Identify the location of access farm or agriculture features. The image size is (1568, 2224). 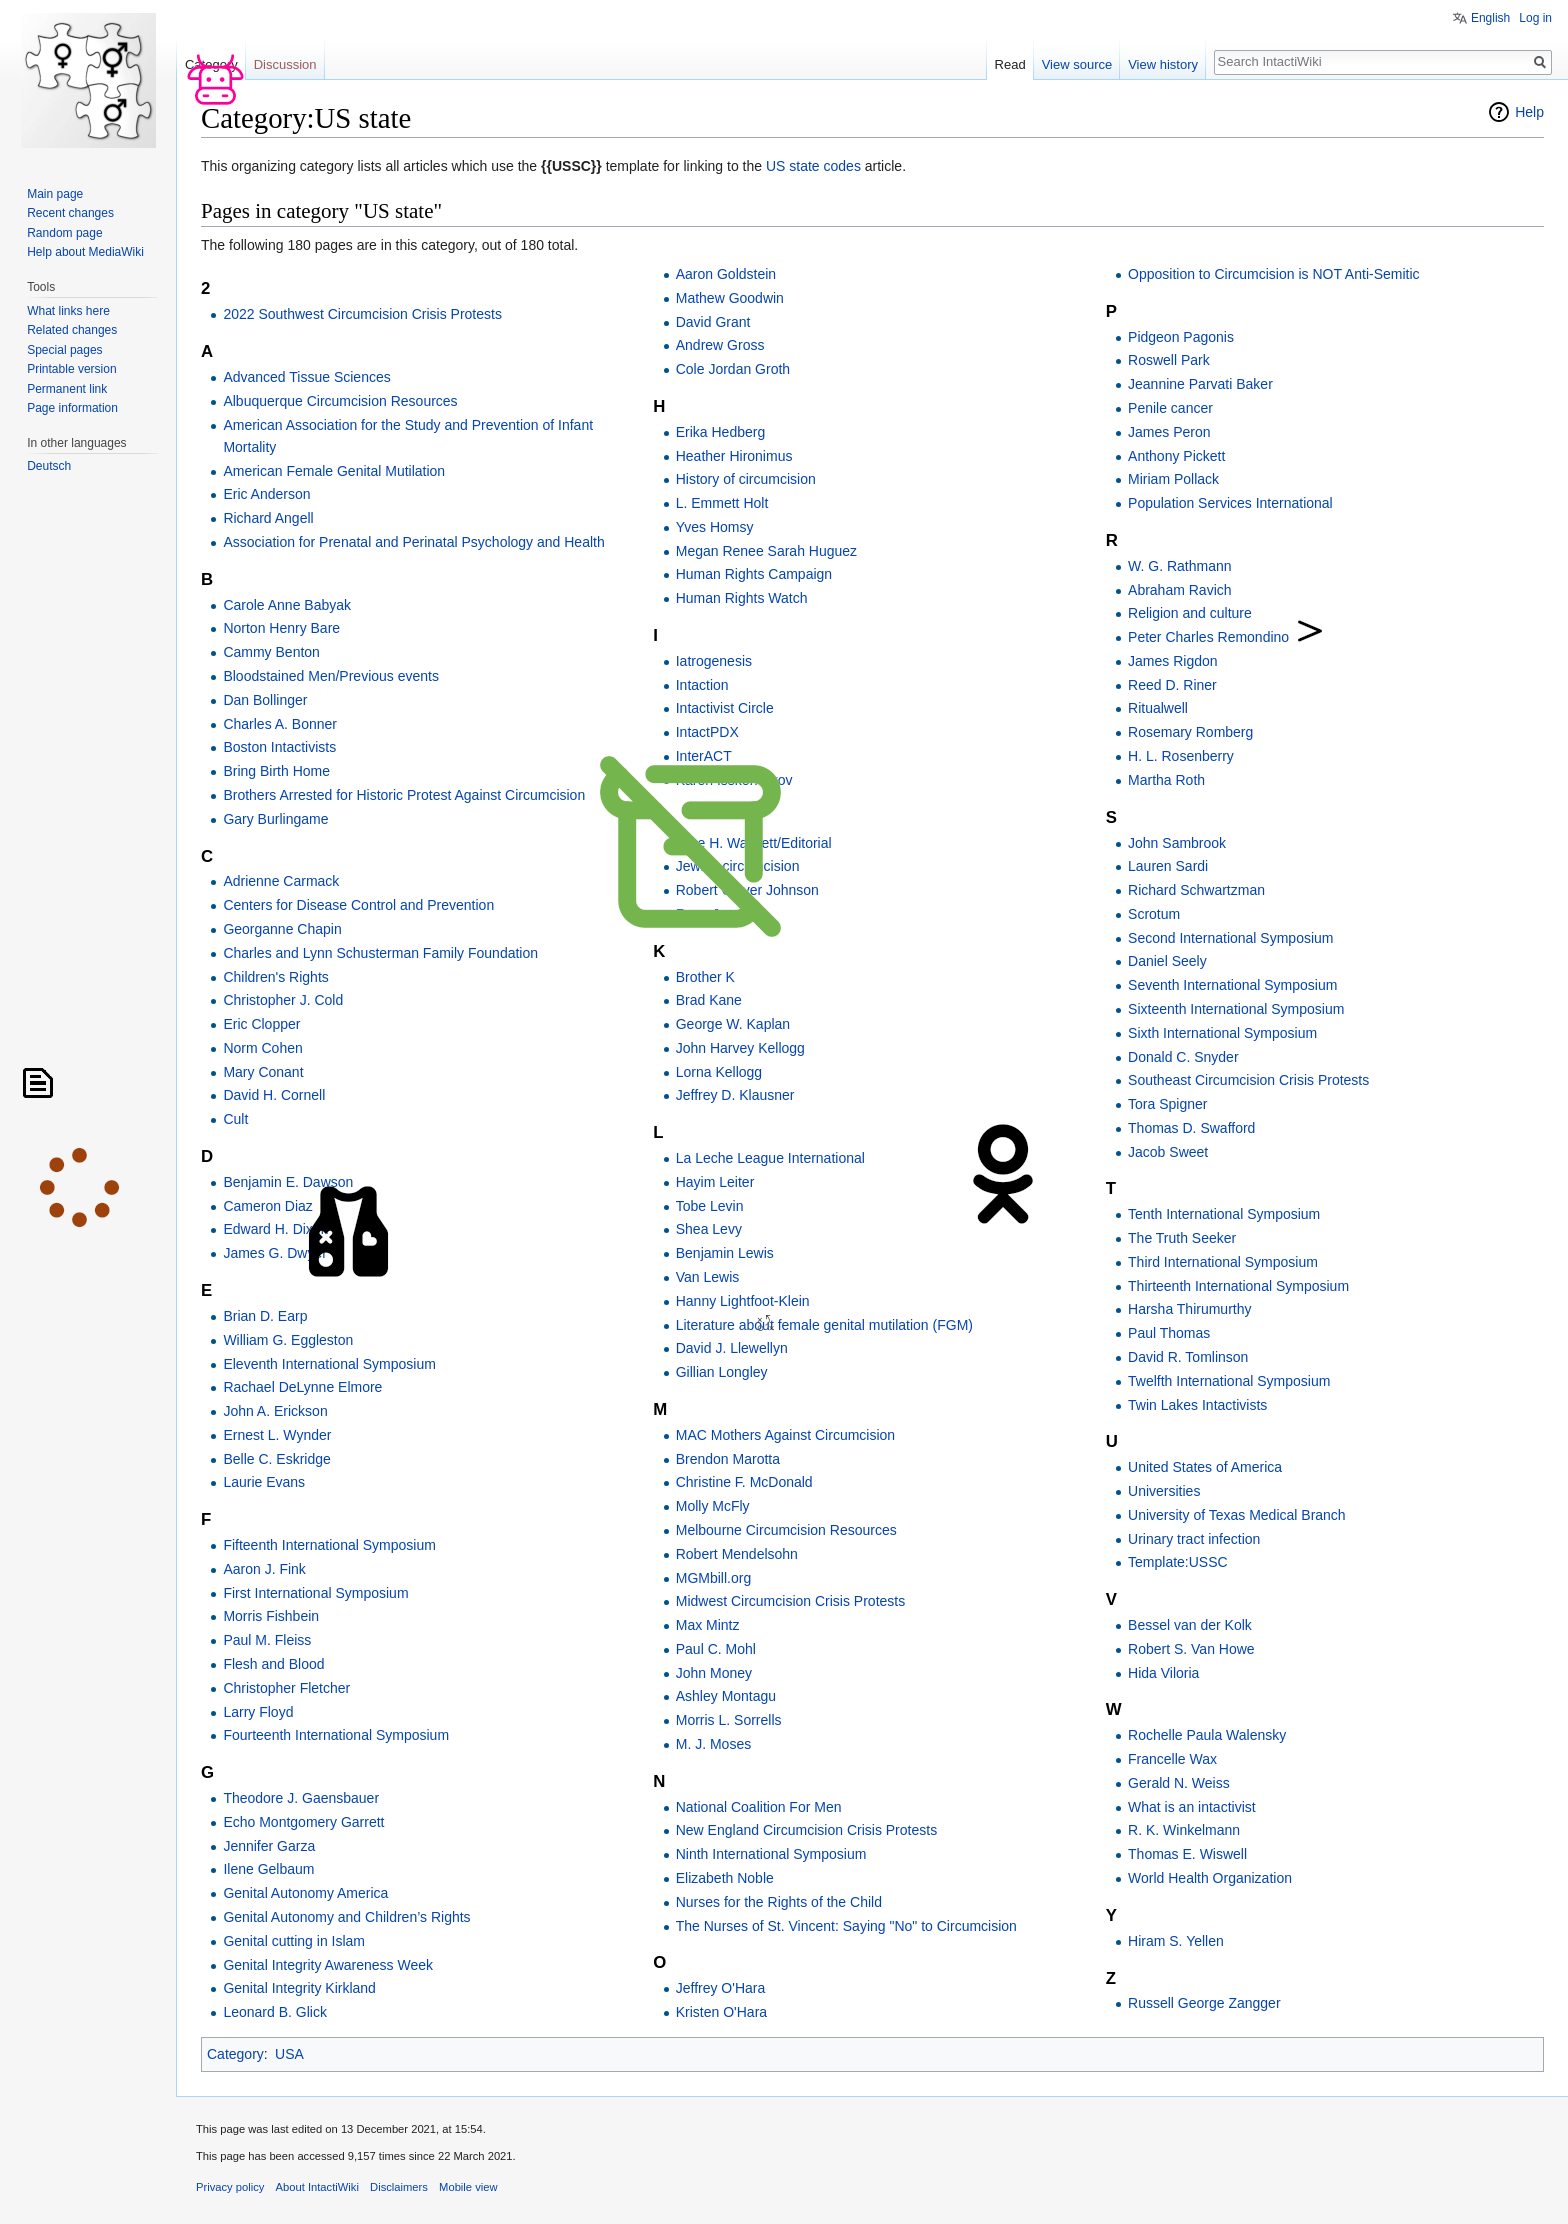
(215, 80).